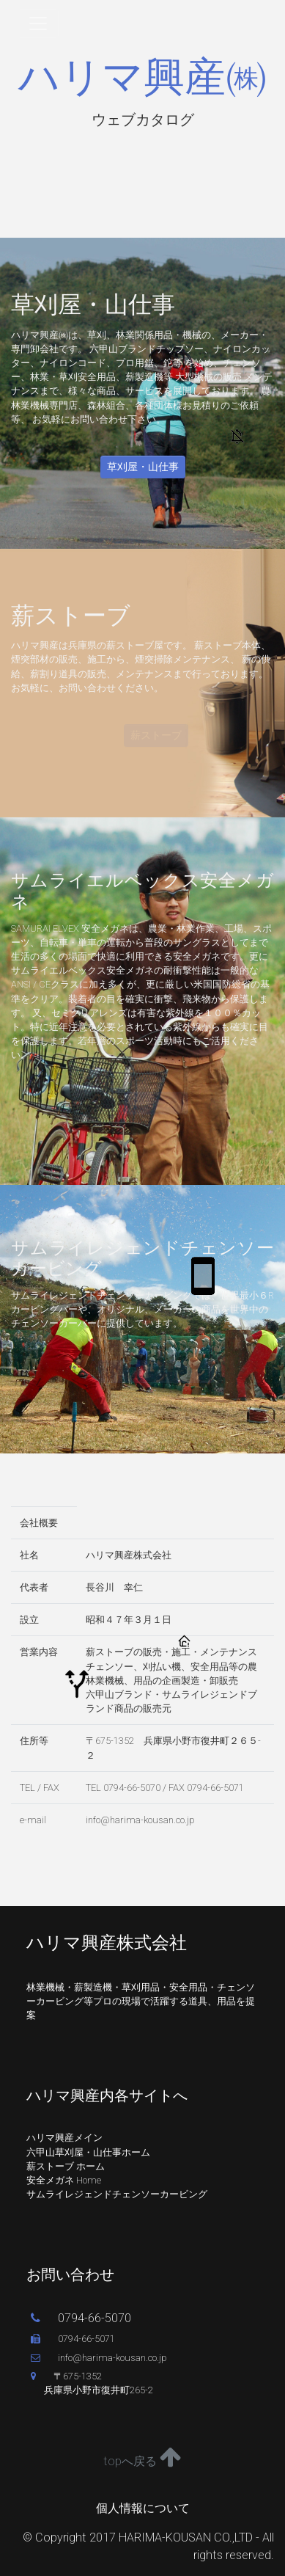  What do you see at coordinates (77, 1684) in the screenshot?
I see `view alternative routes` at bounding box center [77, 1684].